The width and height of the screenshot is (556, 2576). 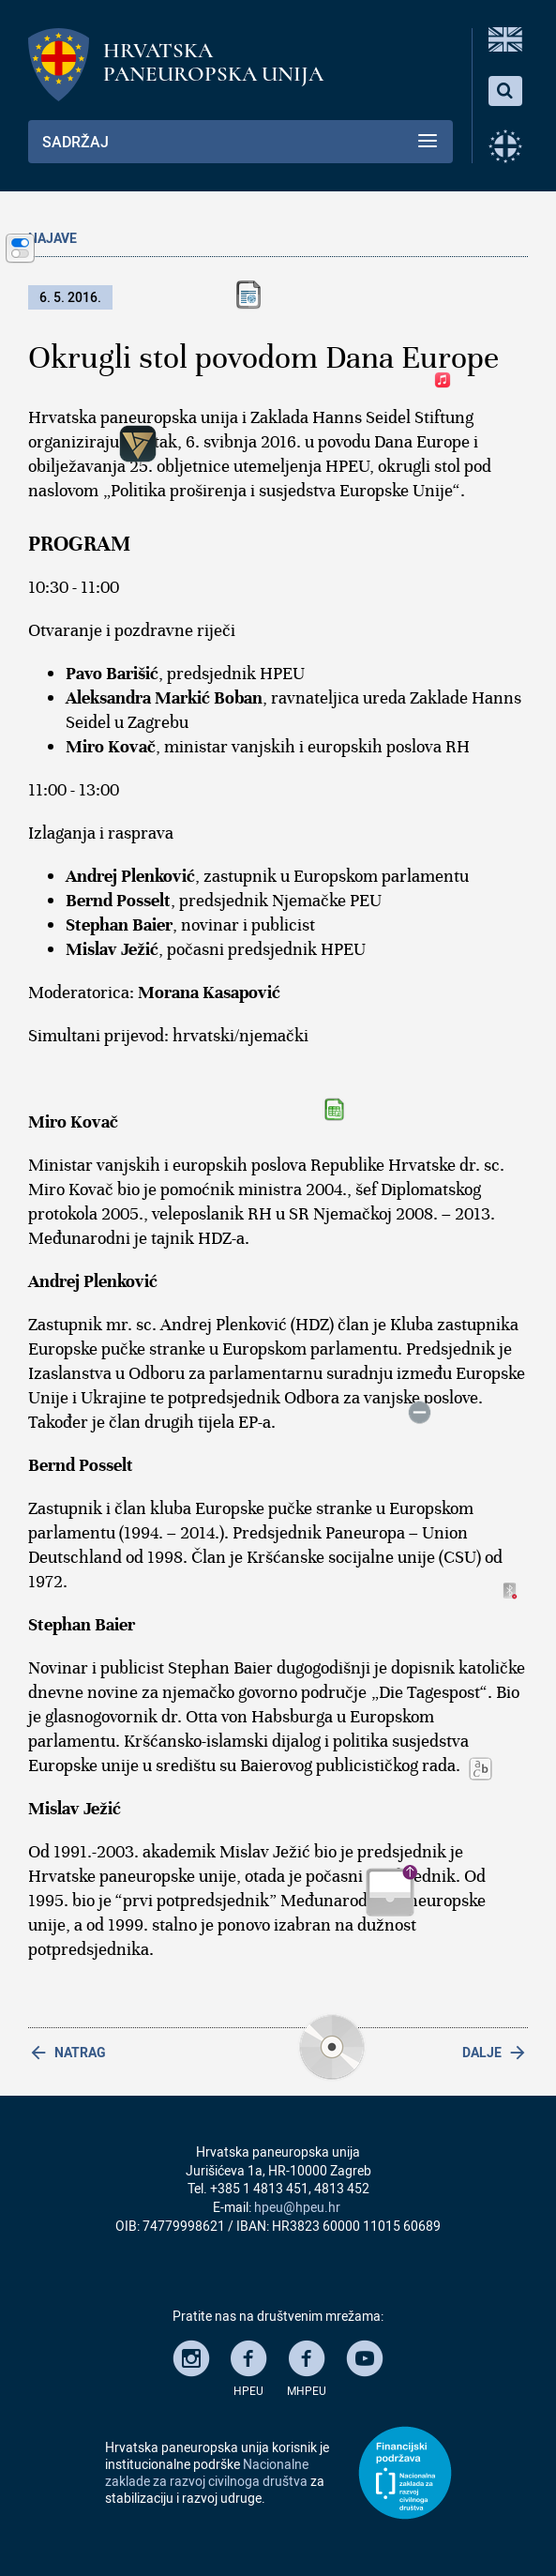 I want to click on open a web template document file, so click(x=248, y=295).